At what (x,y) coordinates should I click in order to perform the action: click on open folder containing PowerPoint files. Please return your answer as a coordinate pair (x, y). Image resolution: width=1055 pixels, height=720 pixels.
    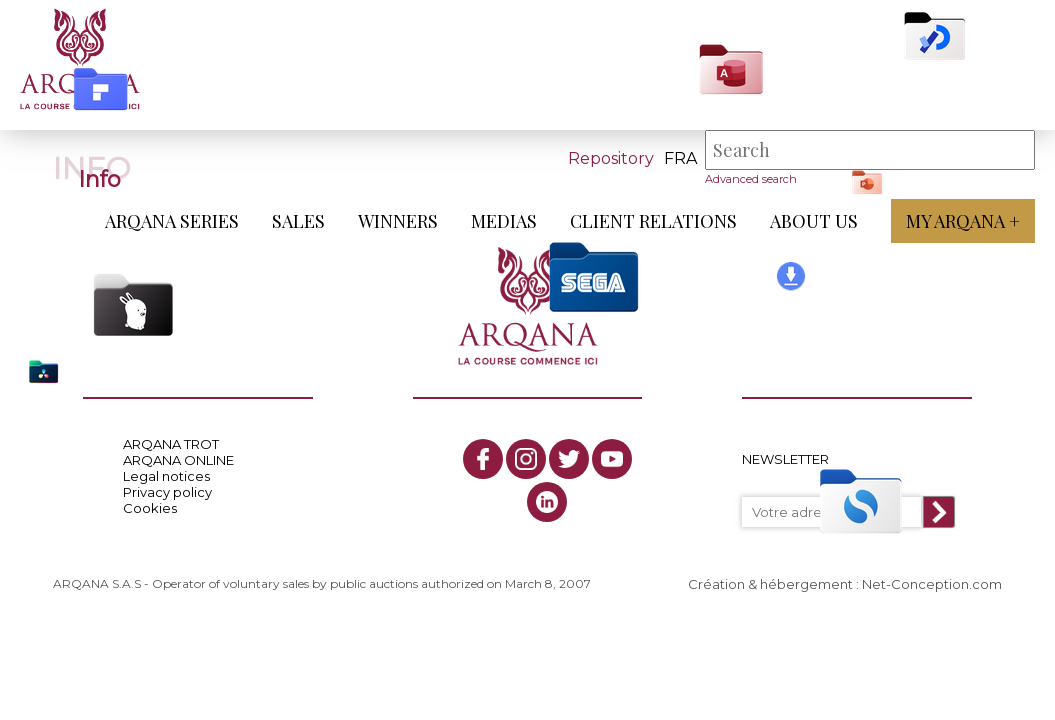
    Looking at the image, I should click on (867, 183).